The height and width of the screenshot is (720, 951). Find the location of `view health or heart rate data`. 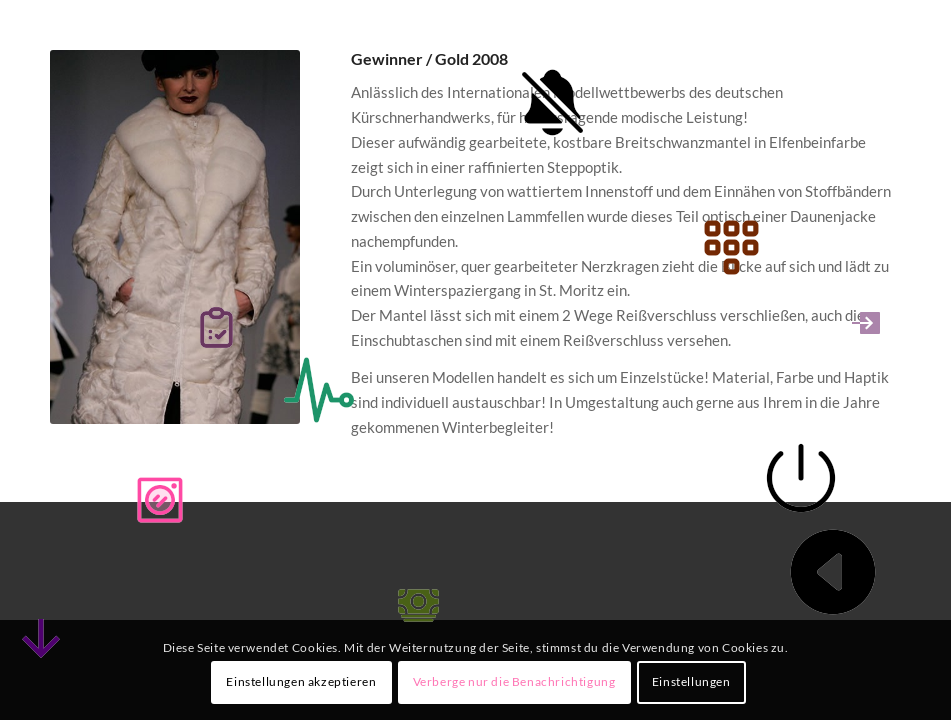

view health or heart rate data is located at coordinates (319, 390).